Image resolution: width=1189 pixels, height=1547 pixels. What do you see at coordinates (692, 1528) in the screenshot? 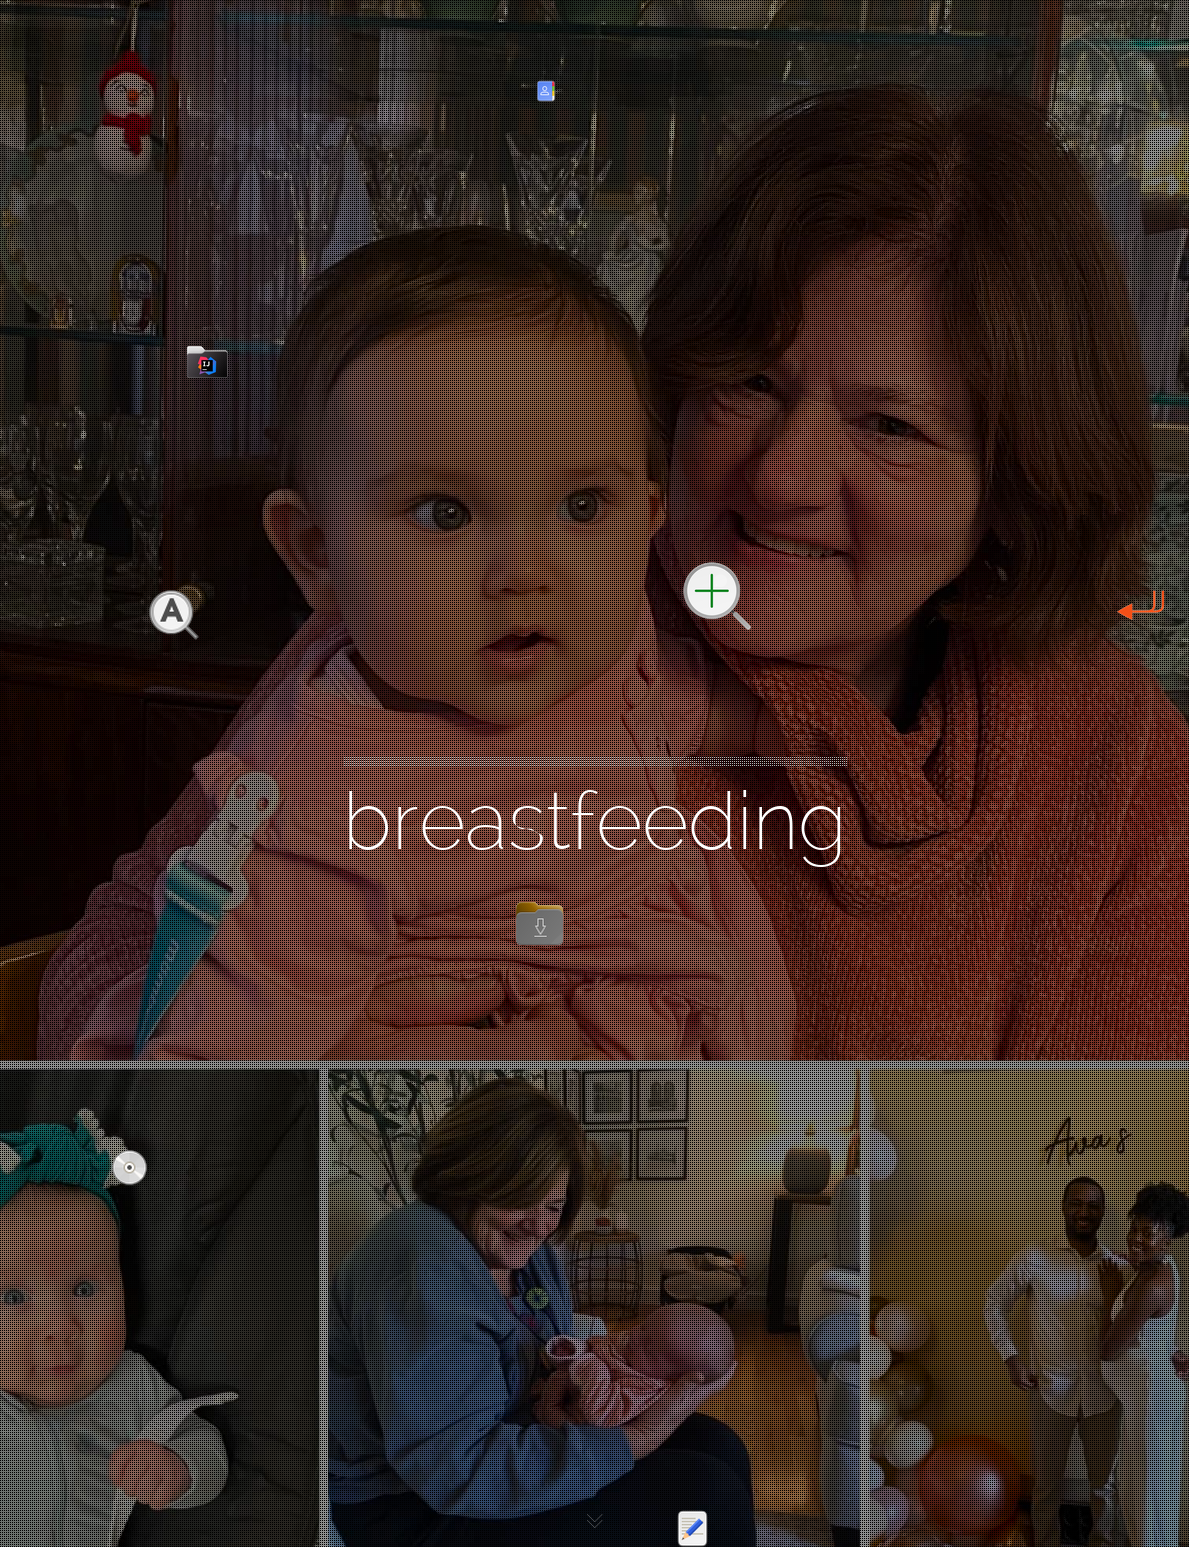
I see `open text editor application` at bounding box center [692, 1528].